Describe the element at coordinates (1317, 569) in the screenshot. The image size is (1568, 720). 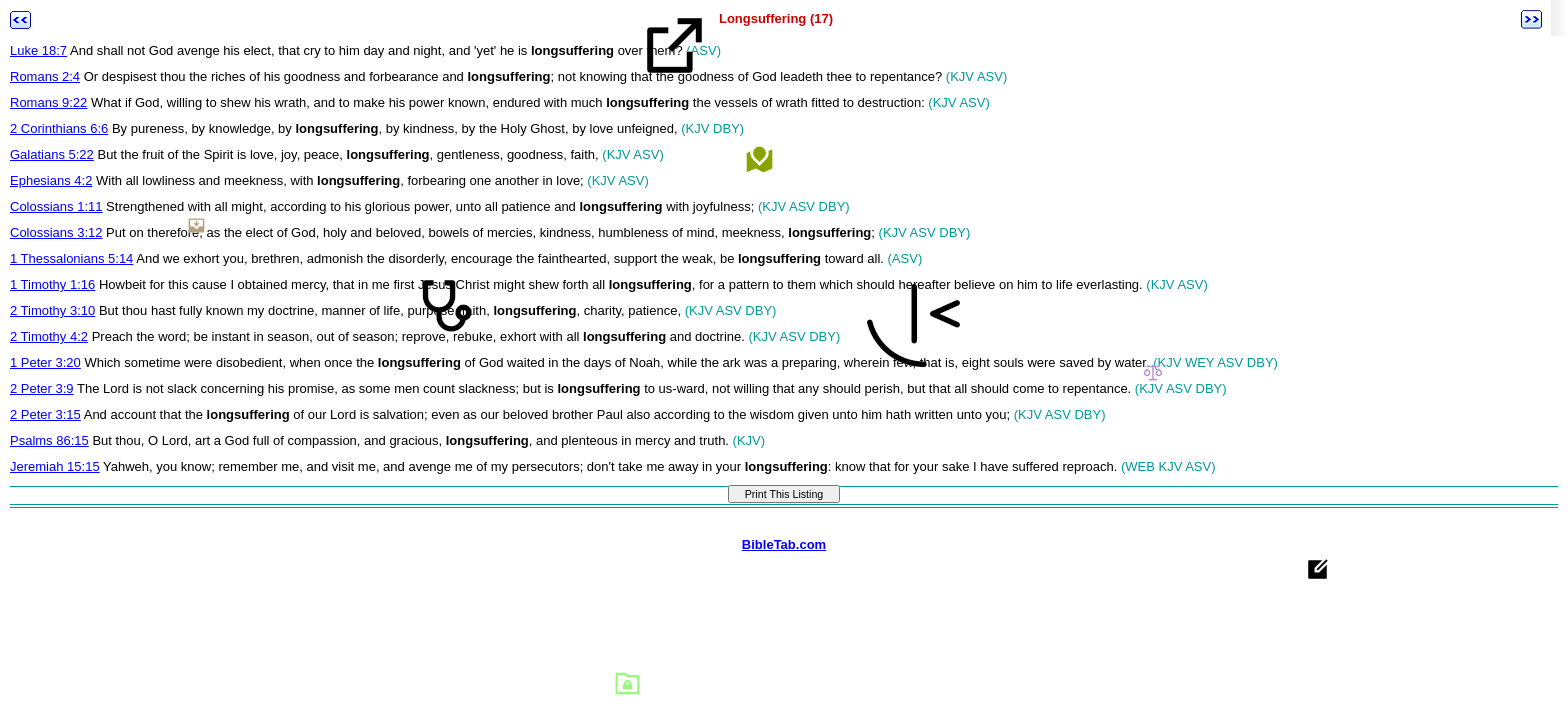
I see `edit or compose a new document` at that location.